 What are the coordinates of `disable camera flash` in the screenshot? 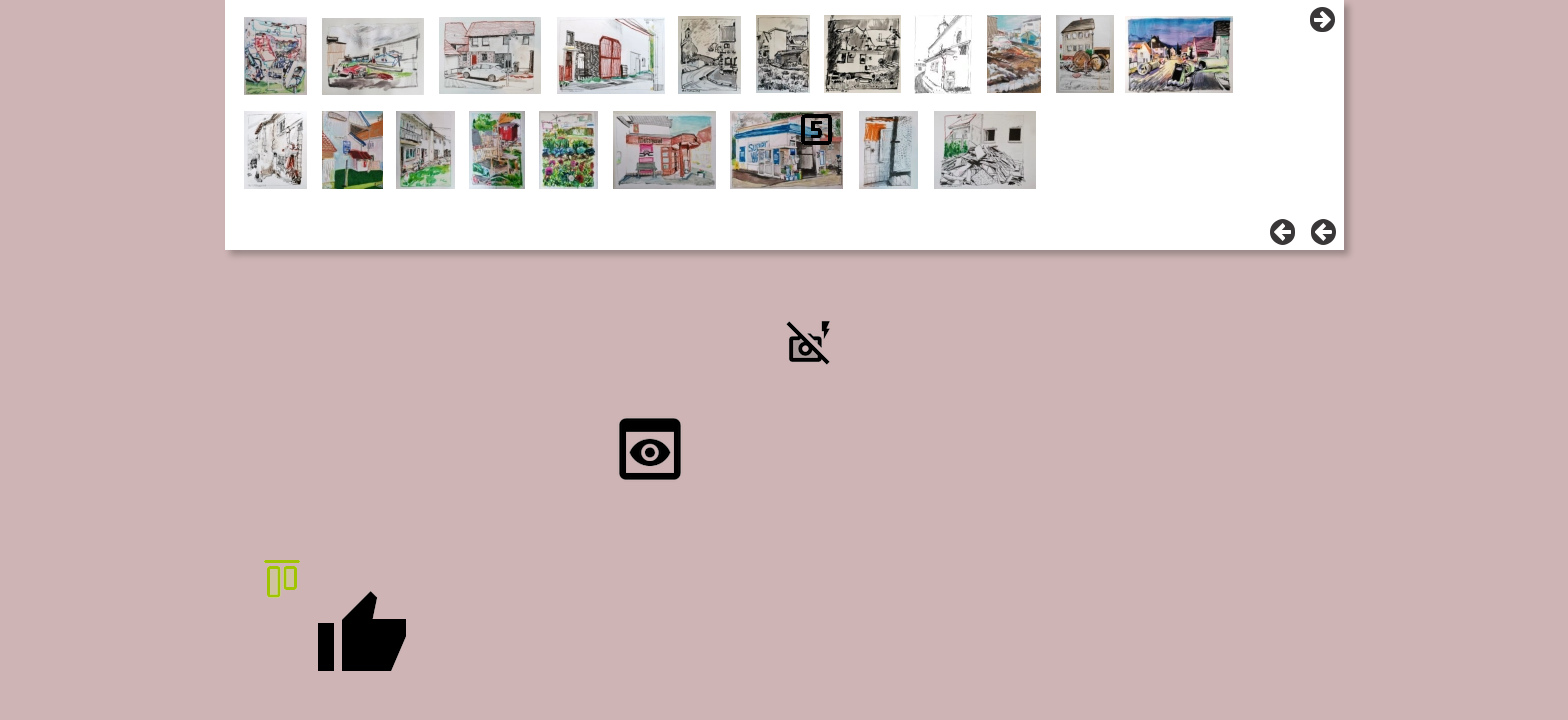 It's located at (809, 341).